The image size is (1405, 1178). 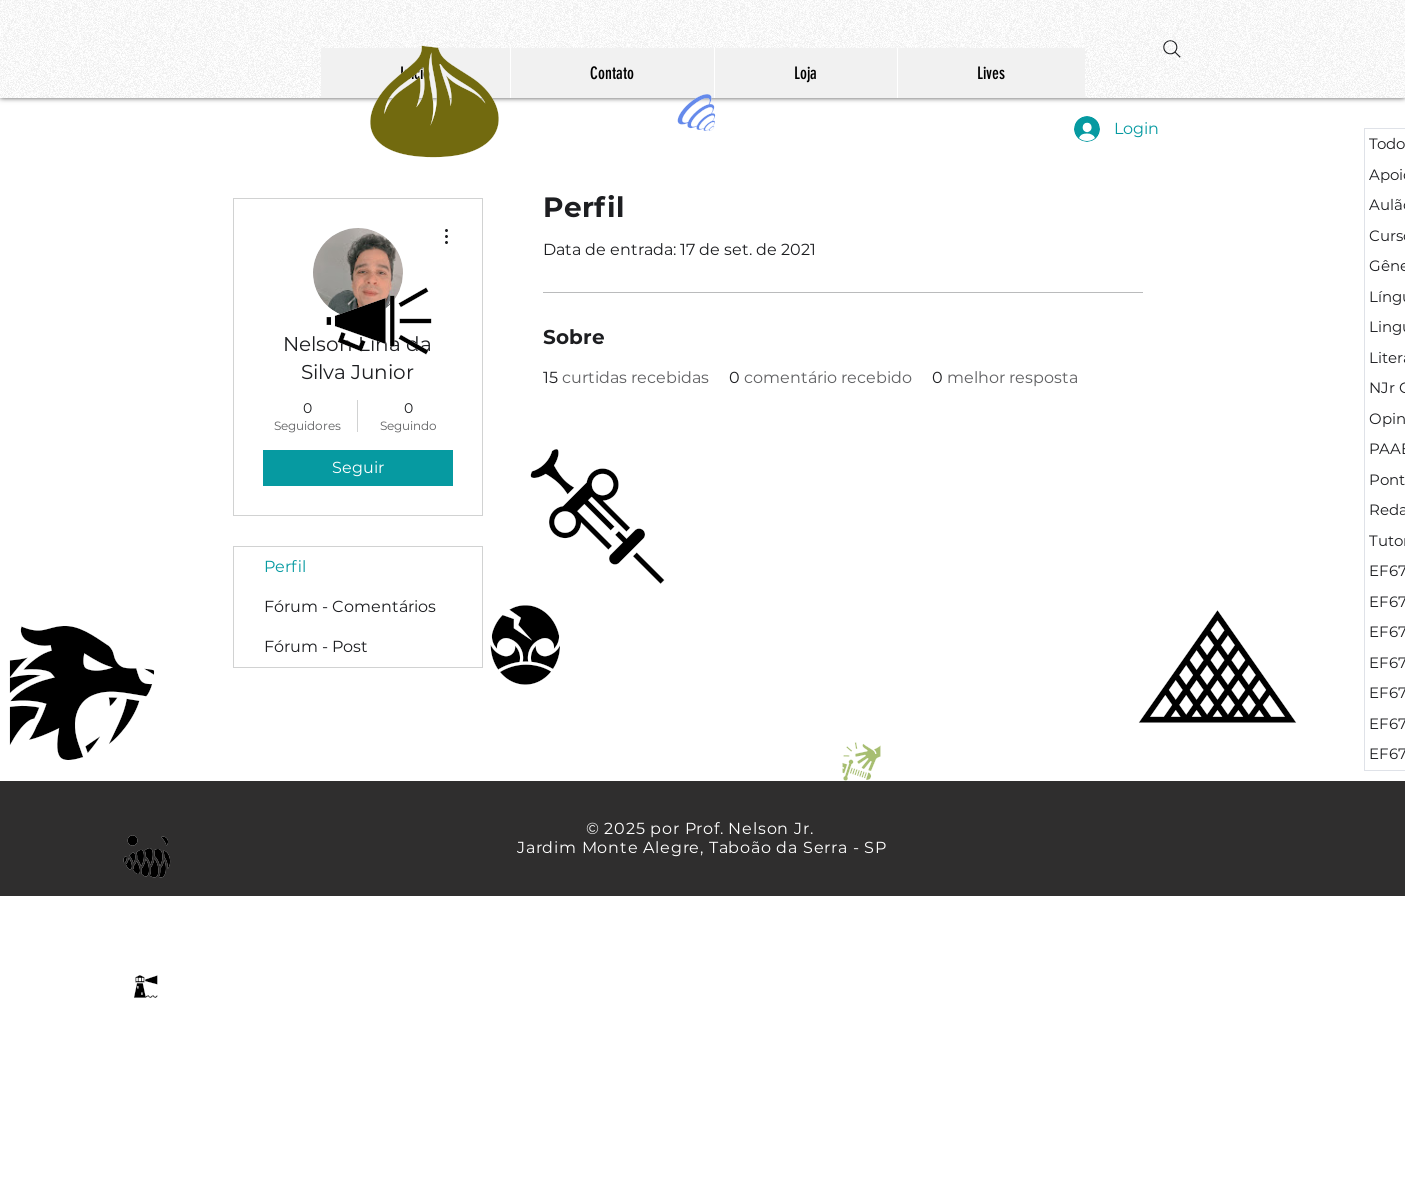 I want to click on select a broken or damaged mask item, so click(x=526, y=645).